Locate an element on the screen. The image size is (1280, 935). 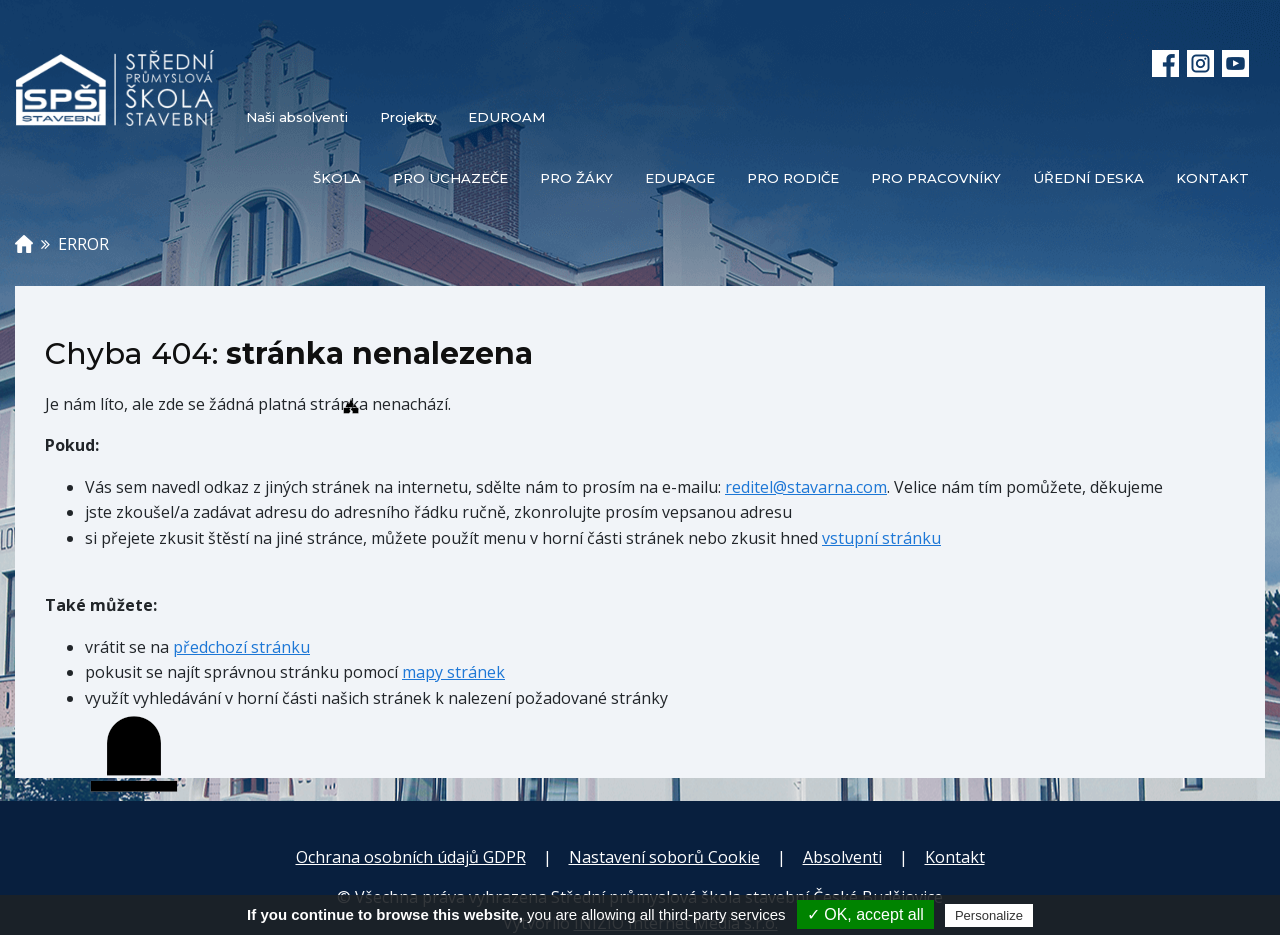
indicates a deceased character or game over state is located at coordinates (134, 754).